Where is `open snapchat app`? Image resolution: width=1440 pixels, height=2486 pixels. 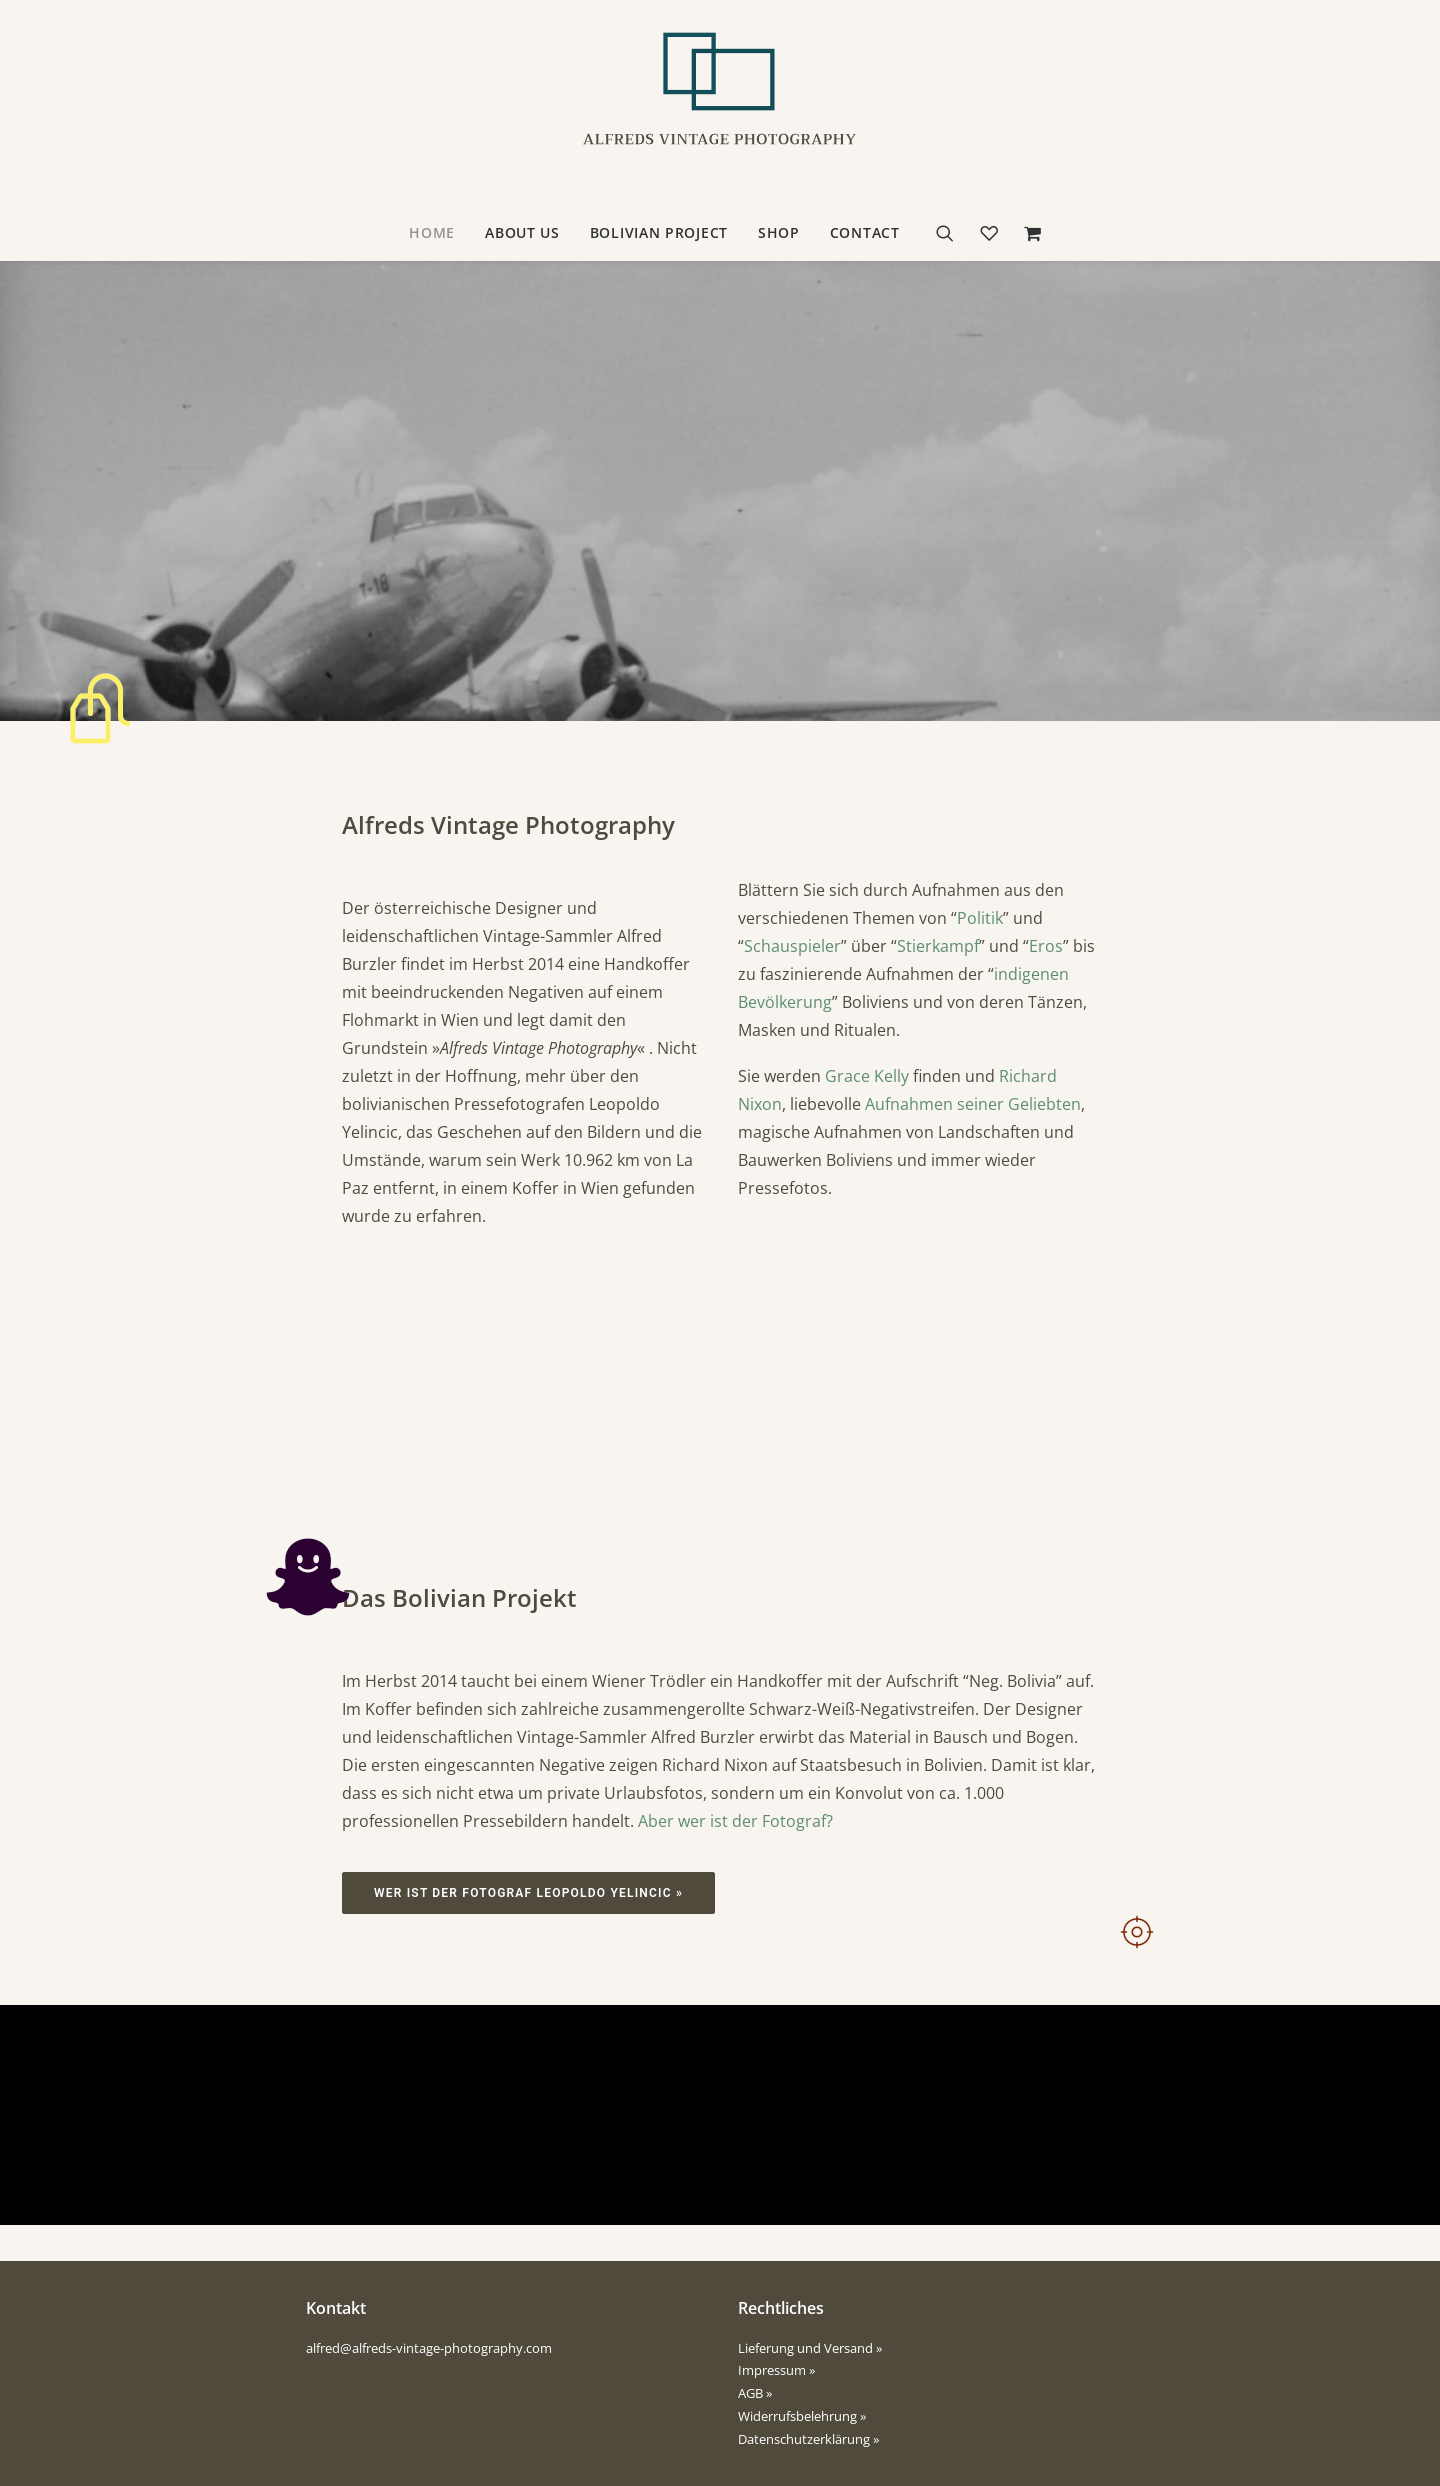
open snapchat app is located at coordinates (308, 1577).